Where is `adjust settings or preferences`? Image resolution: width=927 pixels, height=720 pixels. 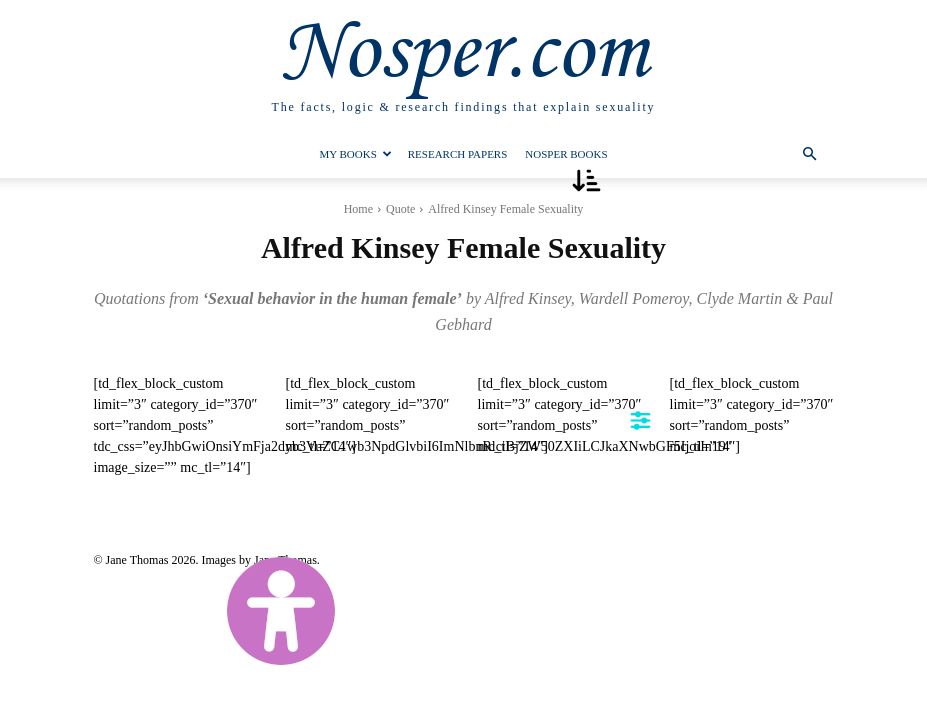
adjust settings or preferences is located at coordinates (640, 420).